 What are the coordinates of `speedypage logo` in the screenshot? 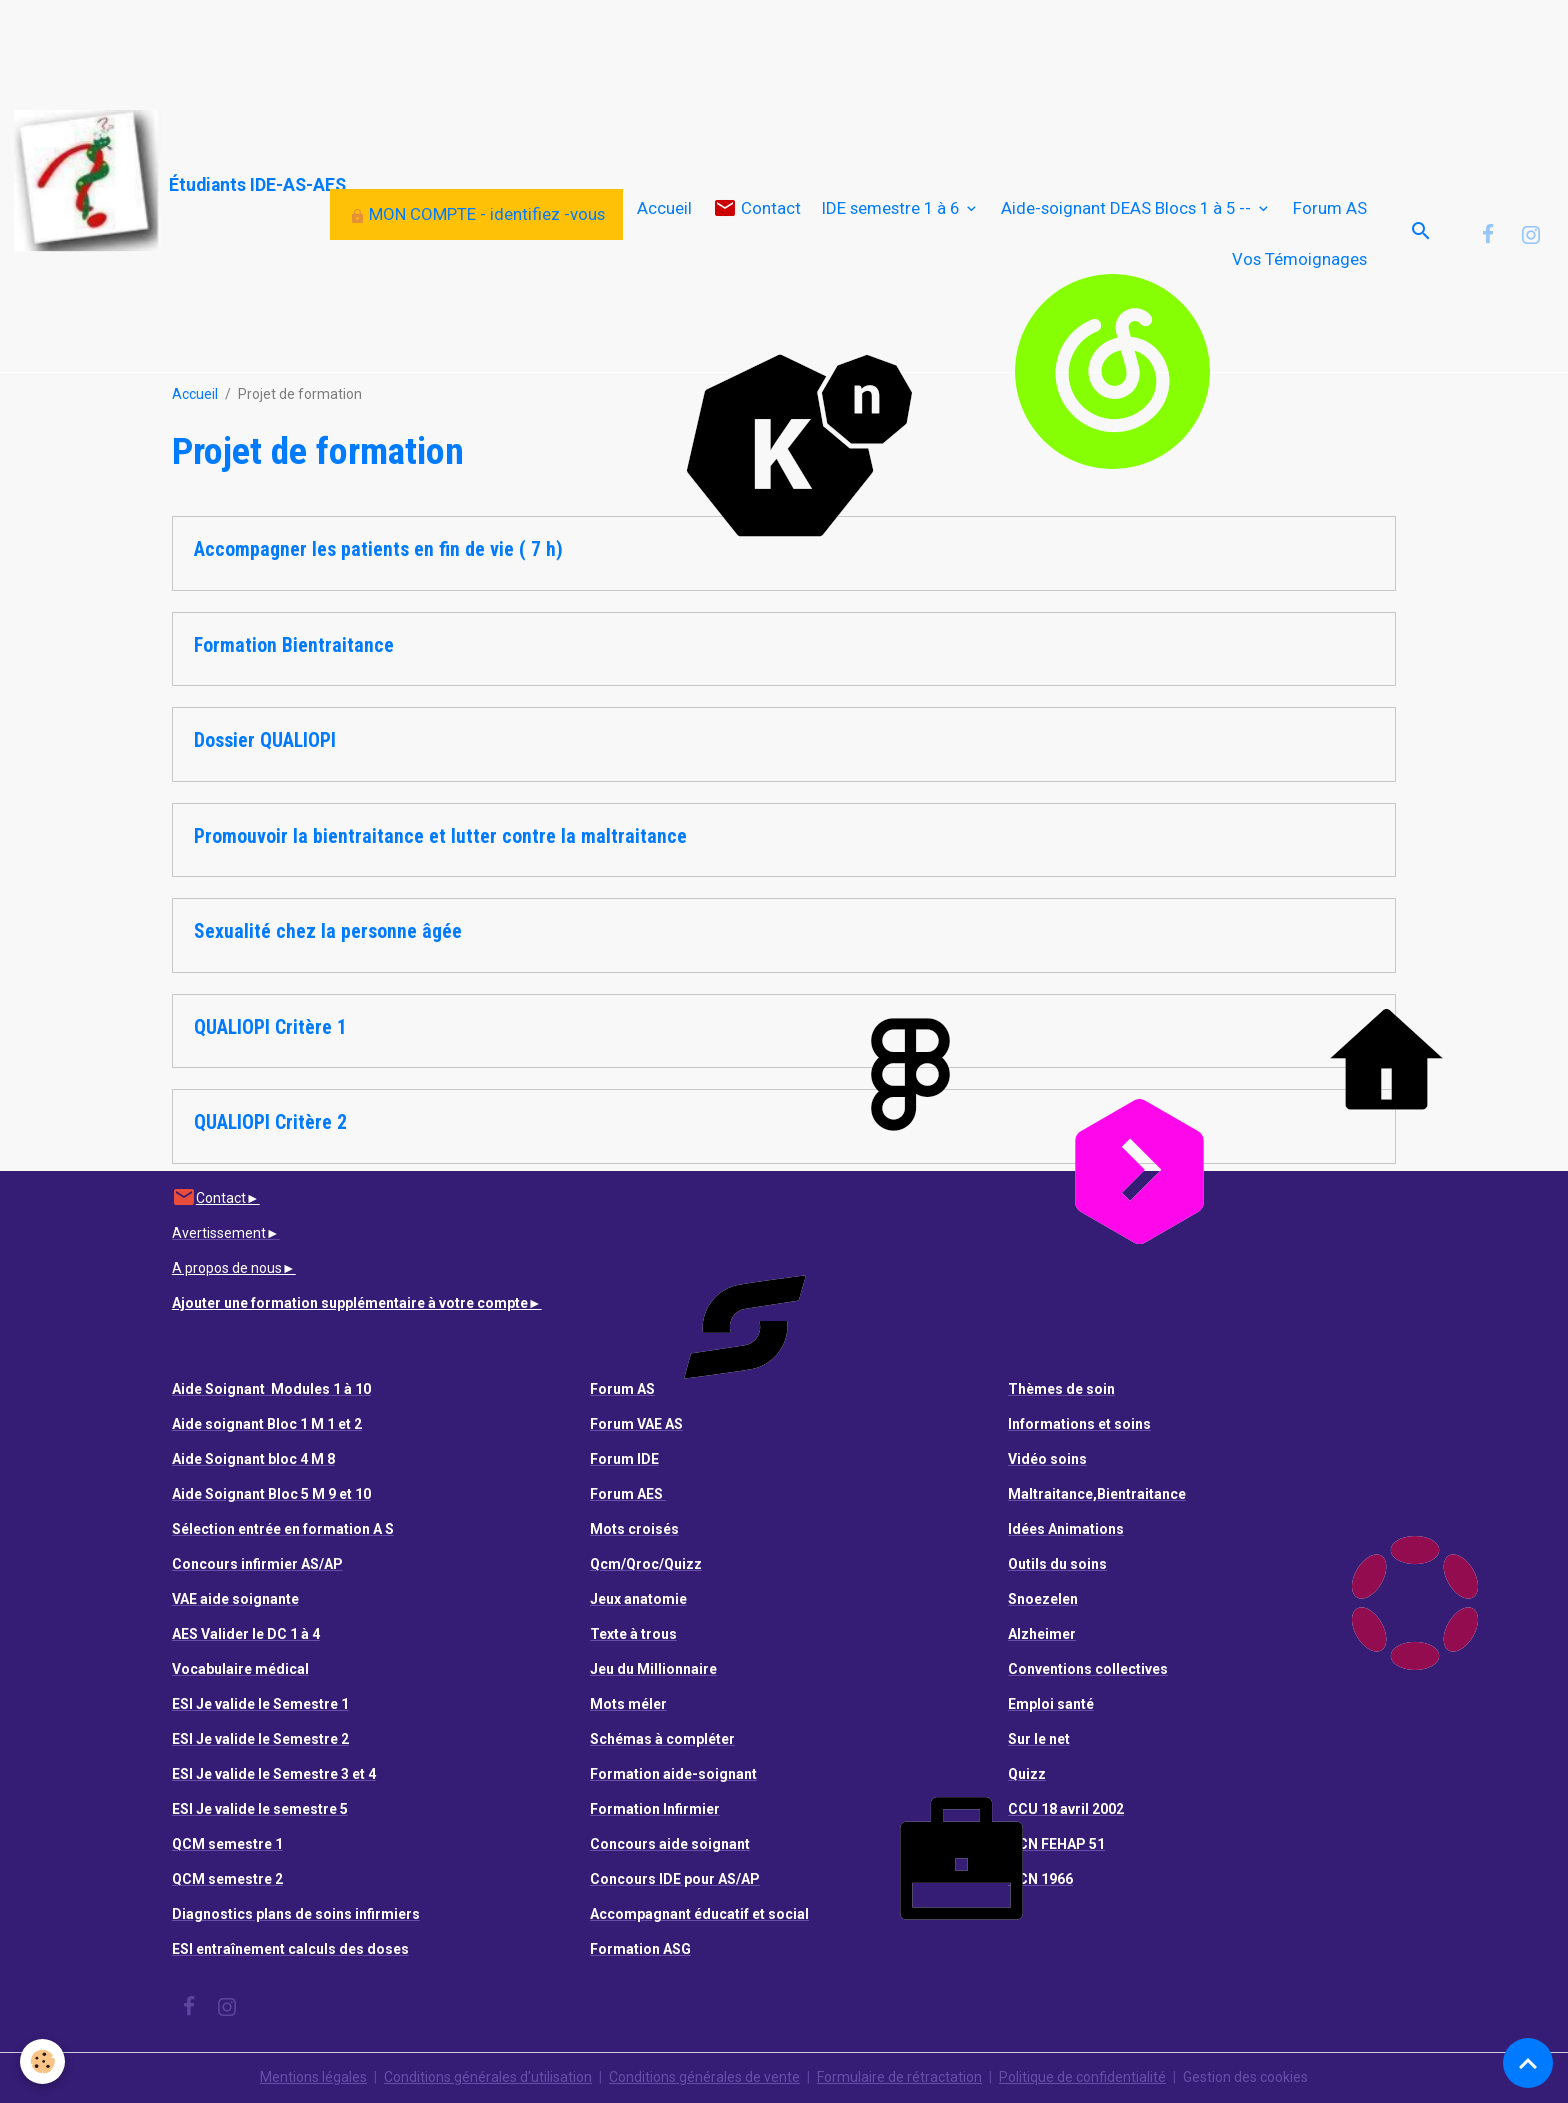 It's located at (745, 1327).